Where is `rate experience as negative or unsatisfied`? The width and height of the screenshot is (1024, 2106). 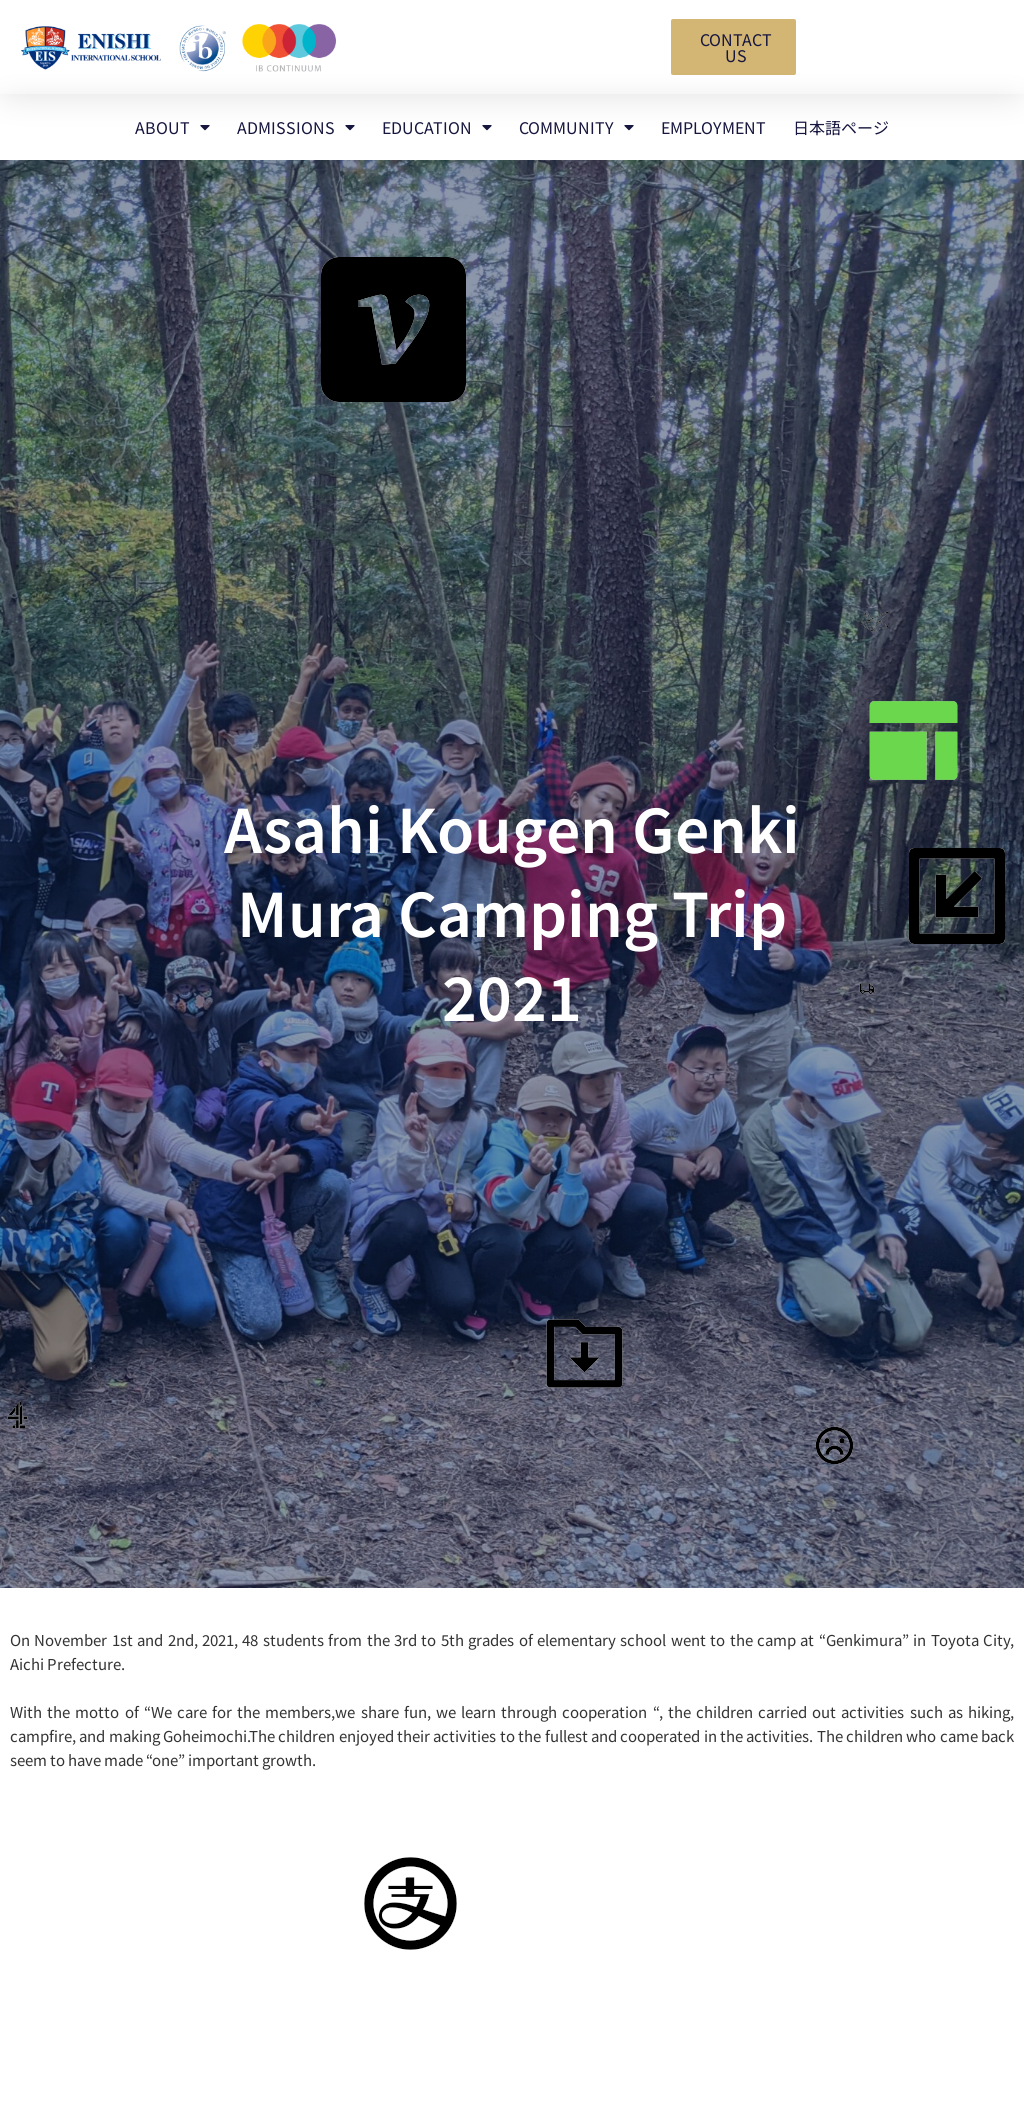
rate experience as negative or unsatisfied is located at coordinates (834, 1445).